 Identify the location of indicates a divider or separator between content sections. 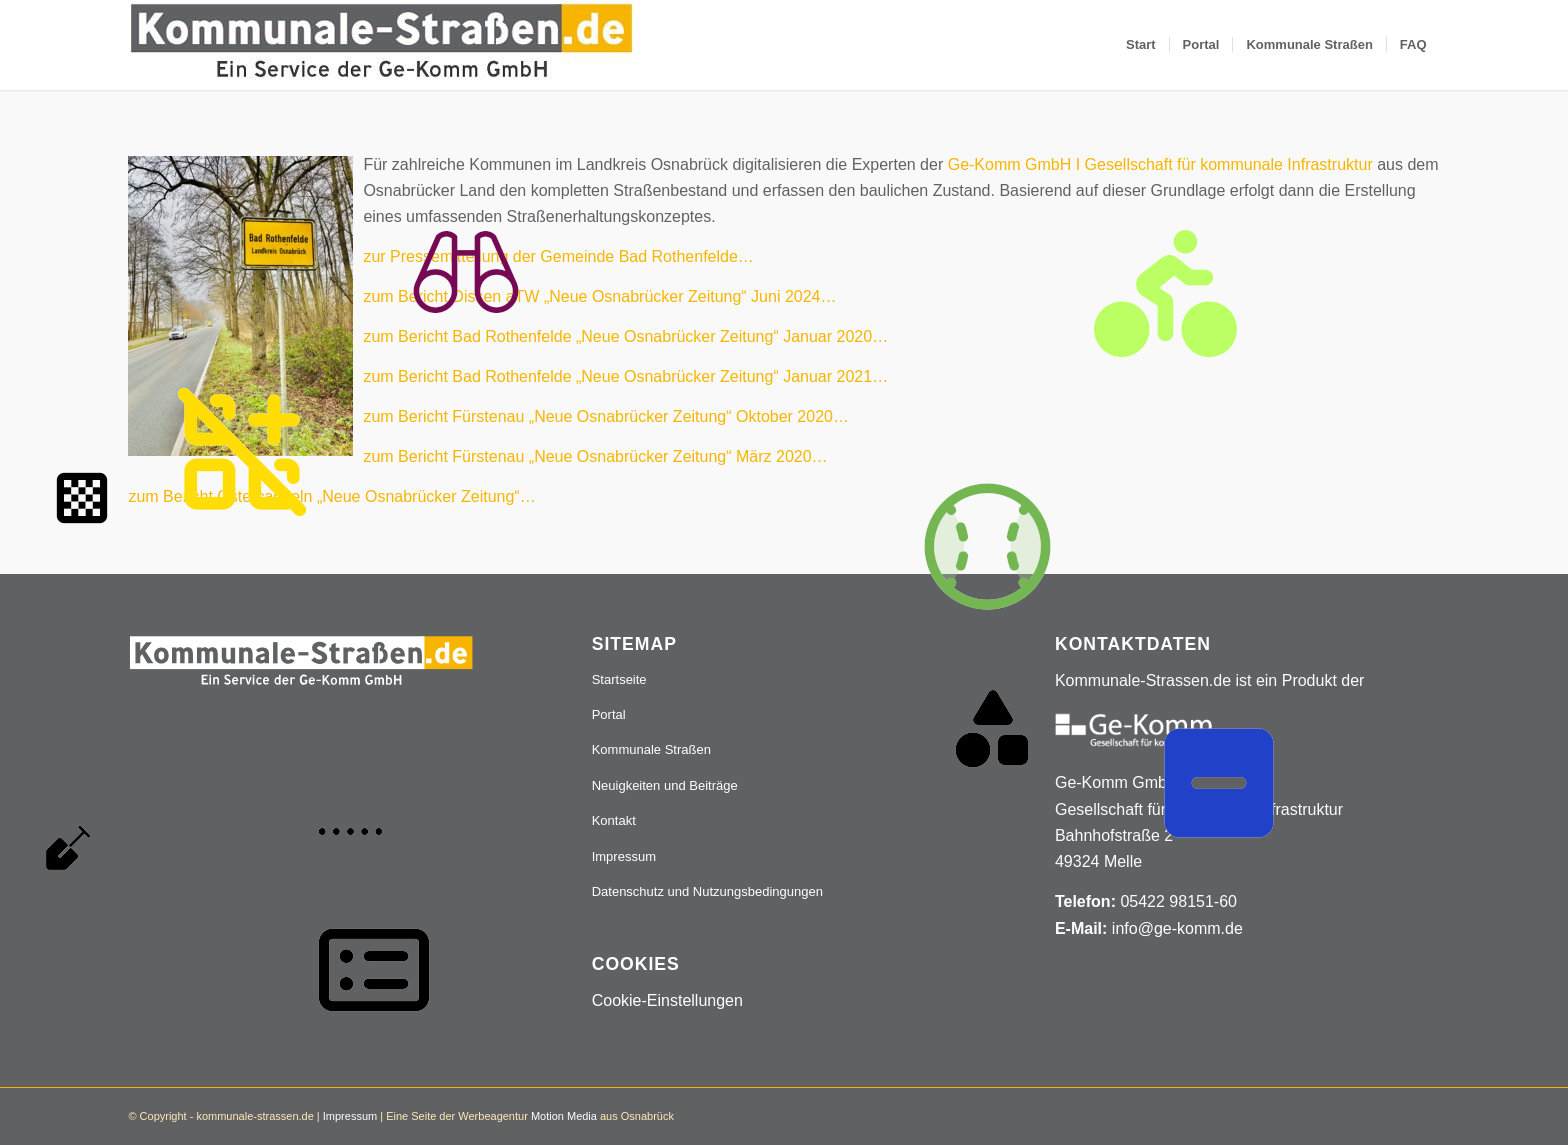
(350, 831).